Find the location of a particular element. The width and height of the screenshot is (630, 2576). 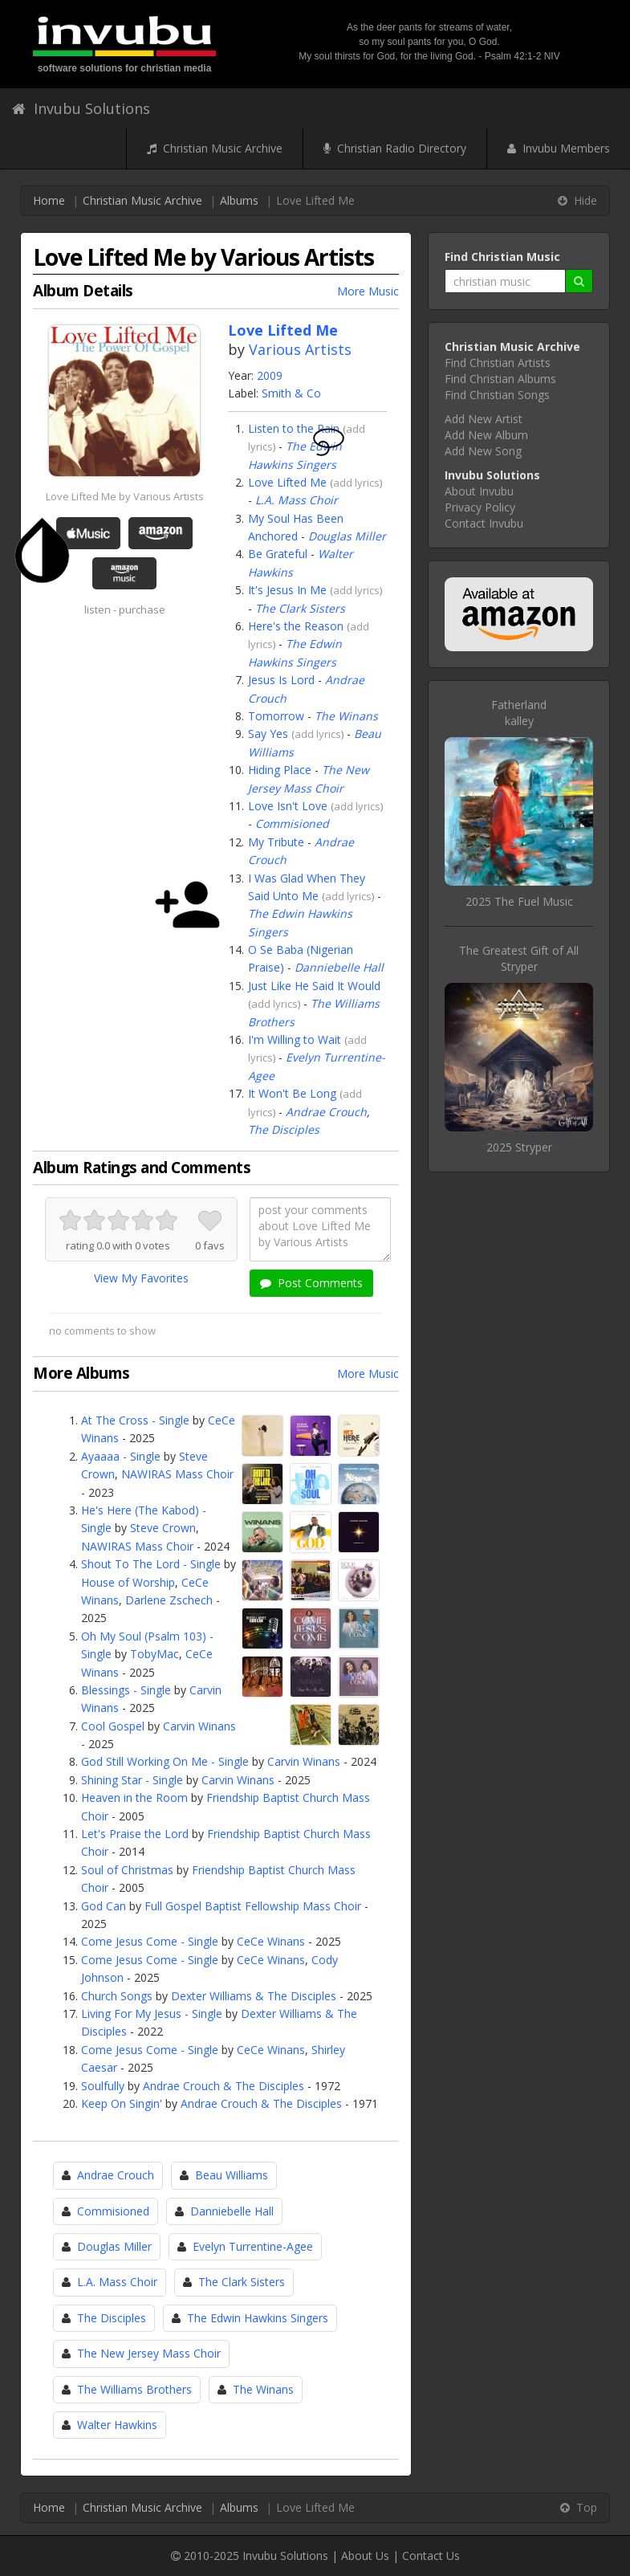

add a new contact is located at coordinates (187, 904).